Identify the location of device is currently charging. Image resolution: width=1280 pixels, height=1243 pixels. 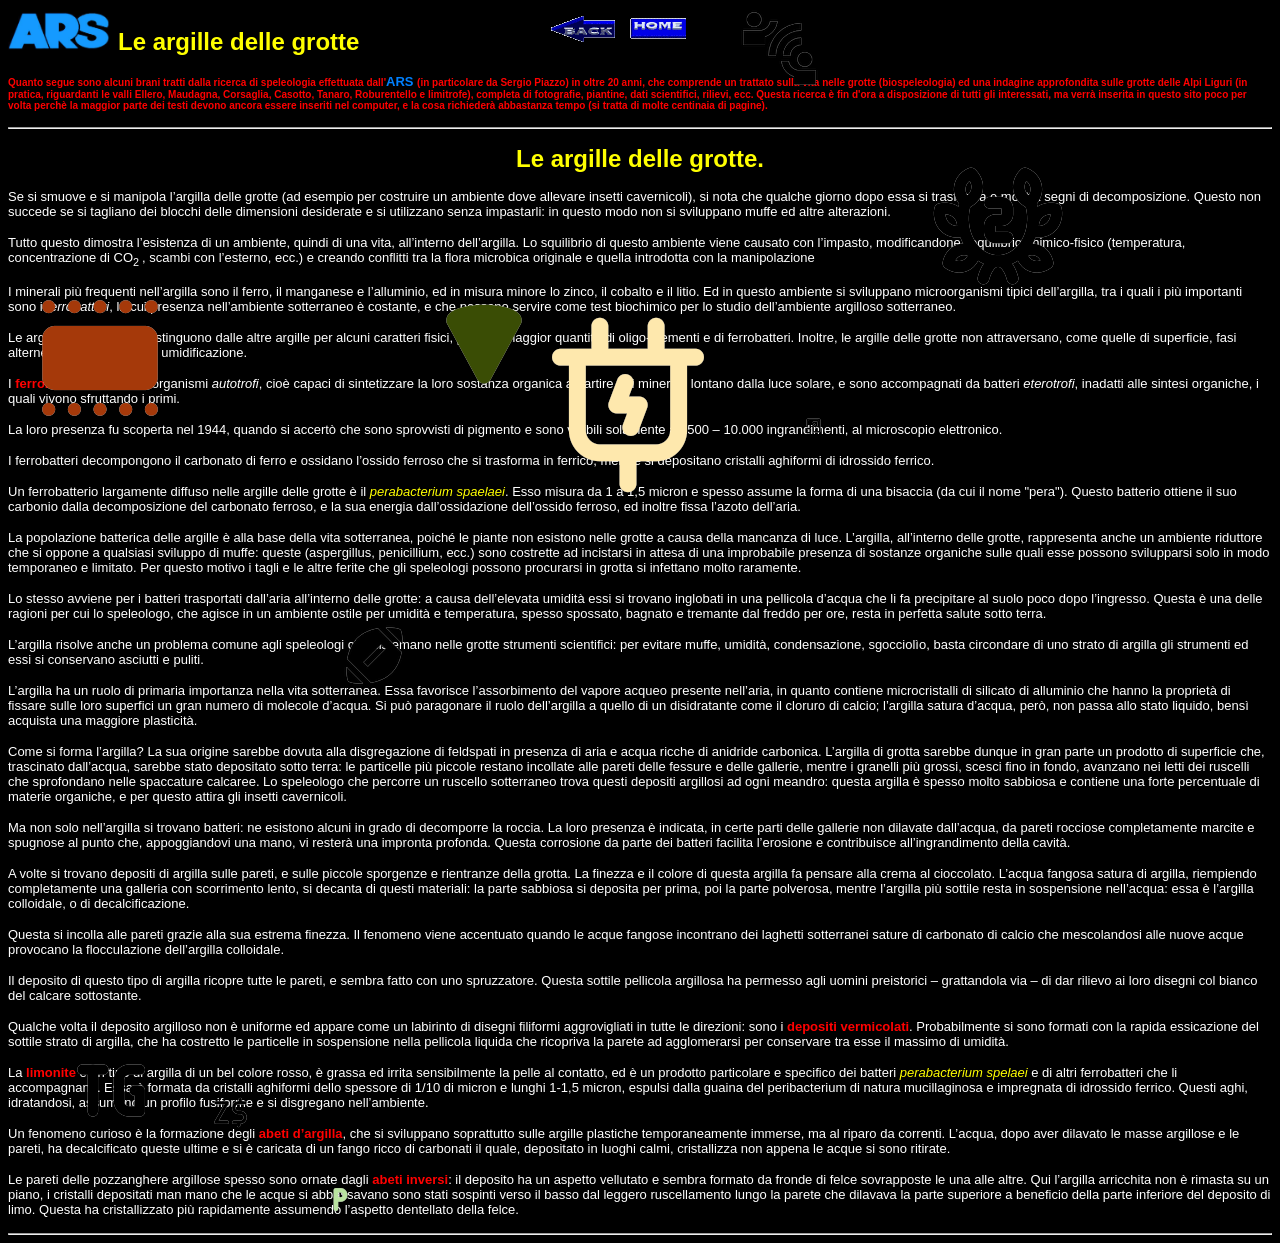
(628, 405).